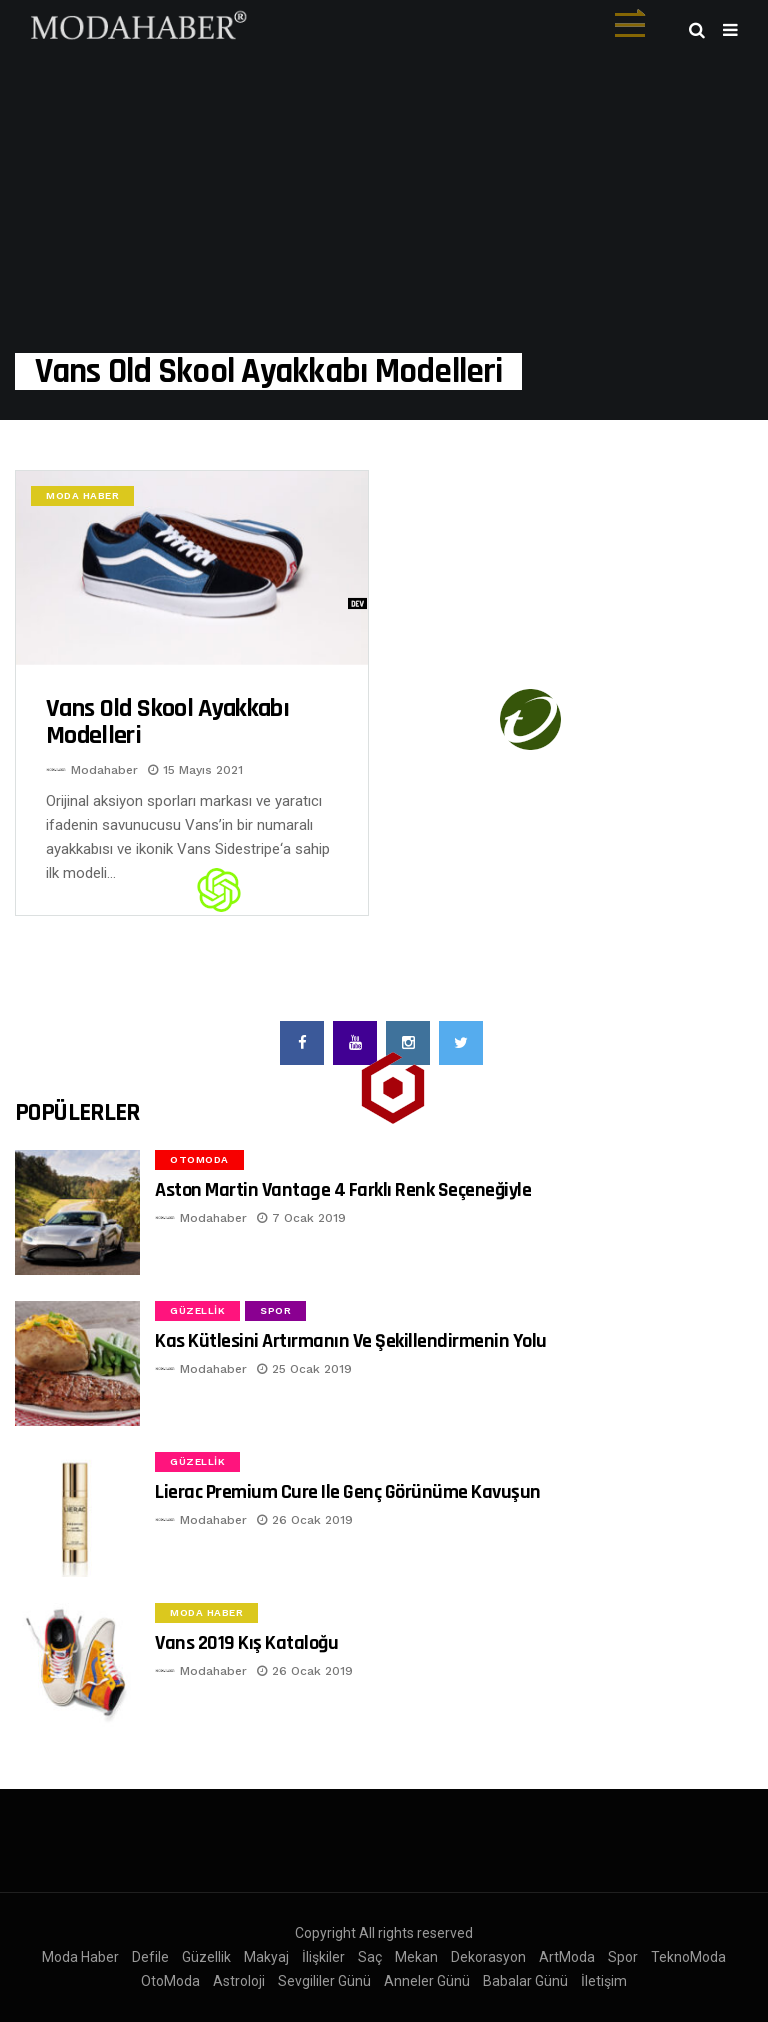  Describe the element at coordinates (393, 1088) in the screenshot. I see `babylon.js official logo` at that location.